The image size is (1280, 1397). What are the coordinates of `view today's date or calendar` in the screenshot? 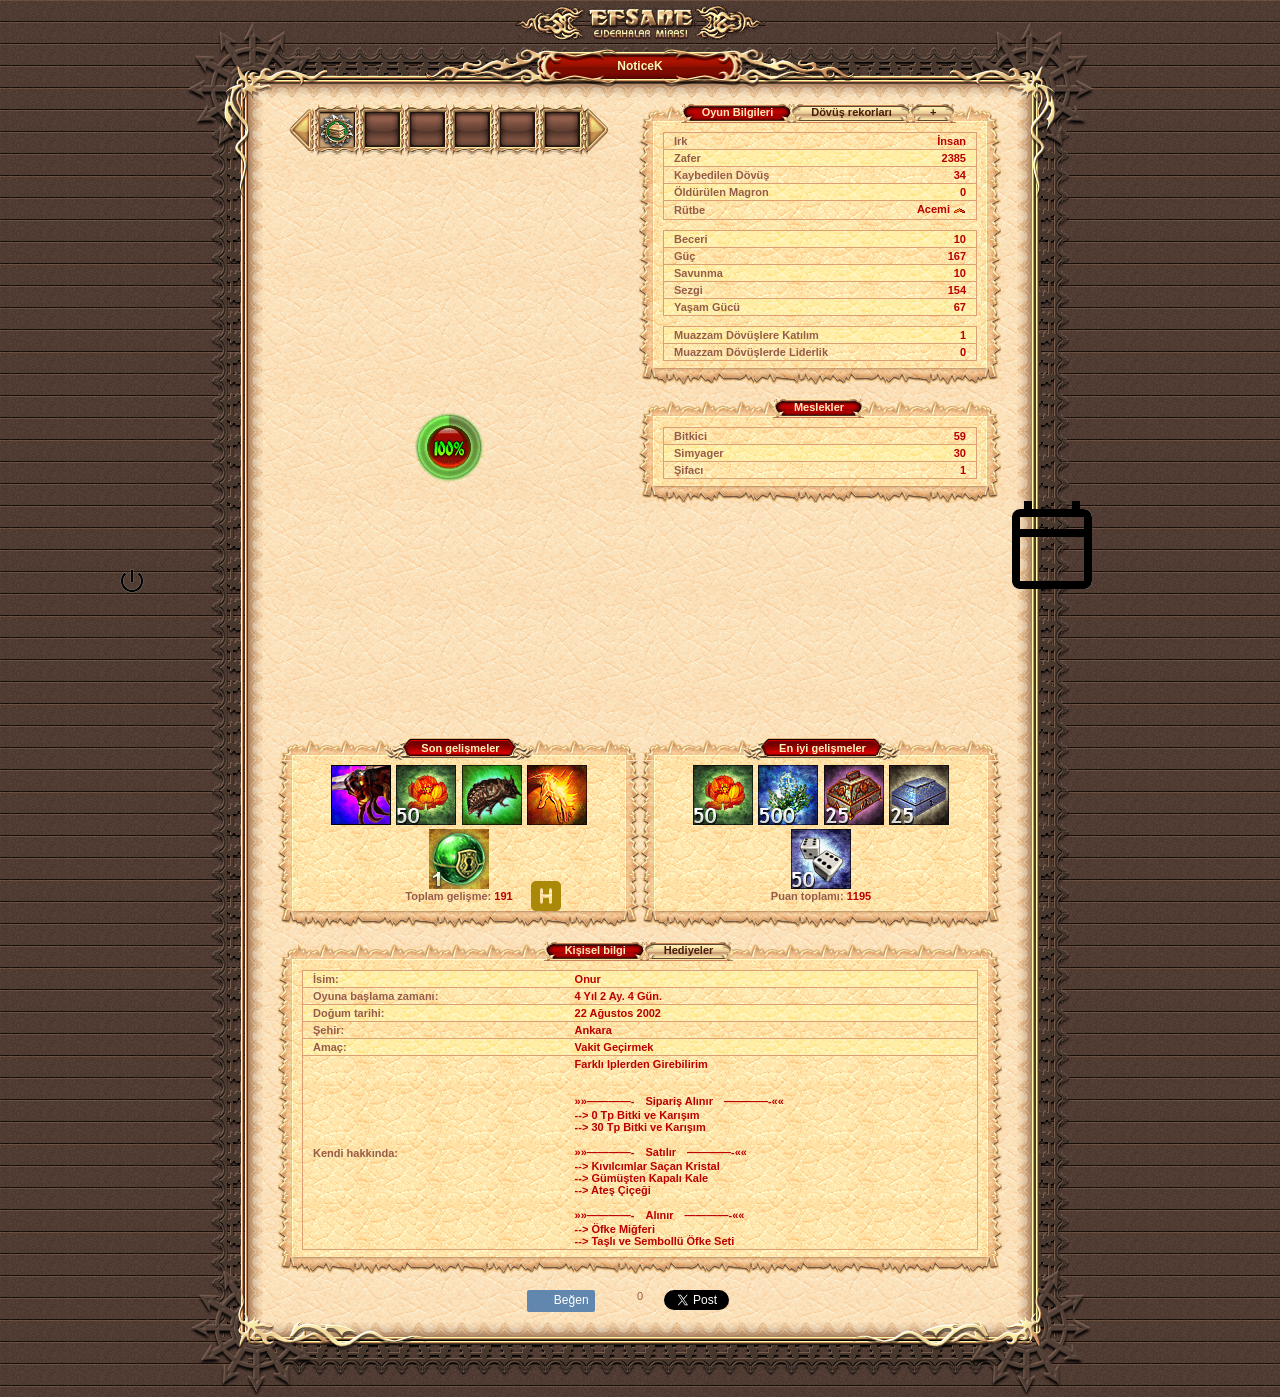 It's located at (1052, 545).